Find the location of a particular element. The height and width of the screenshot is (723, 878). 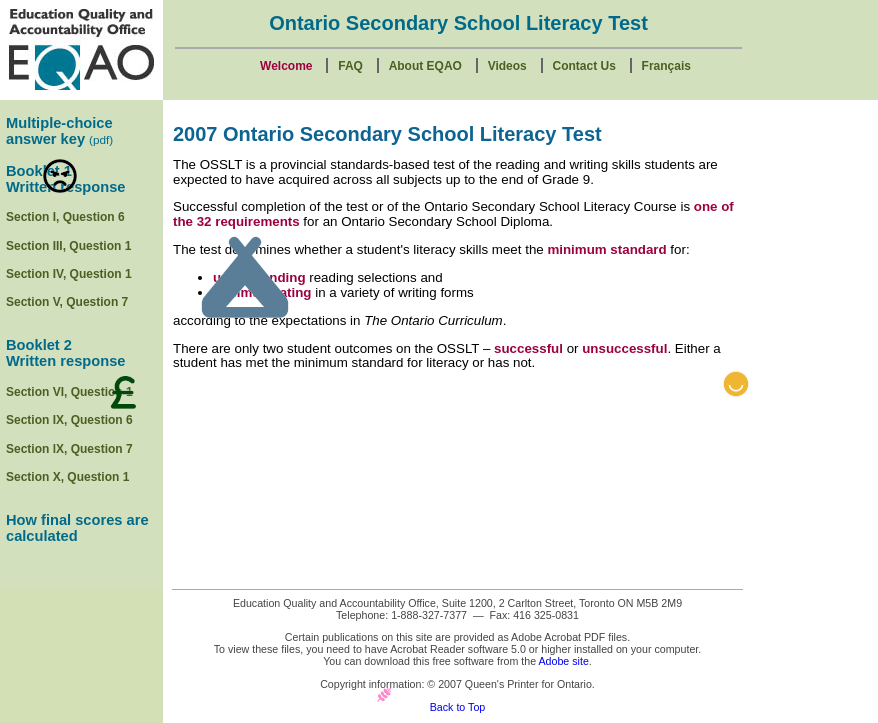

indicates british pound currency is located at coordinates (124, 392).